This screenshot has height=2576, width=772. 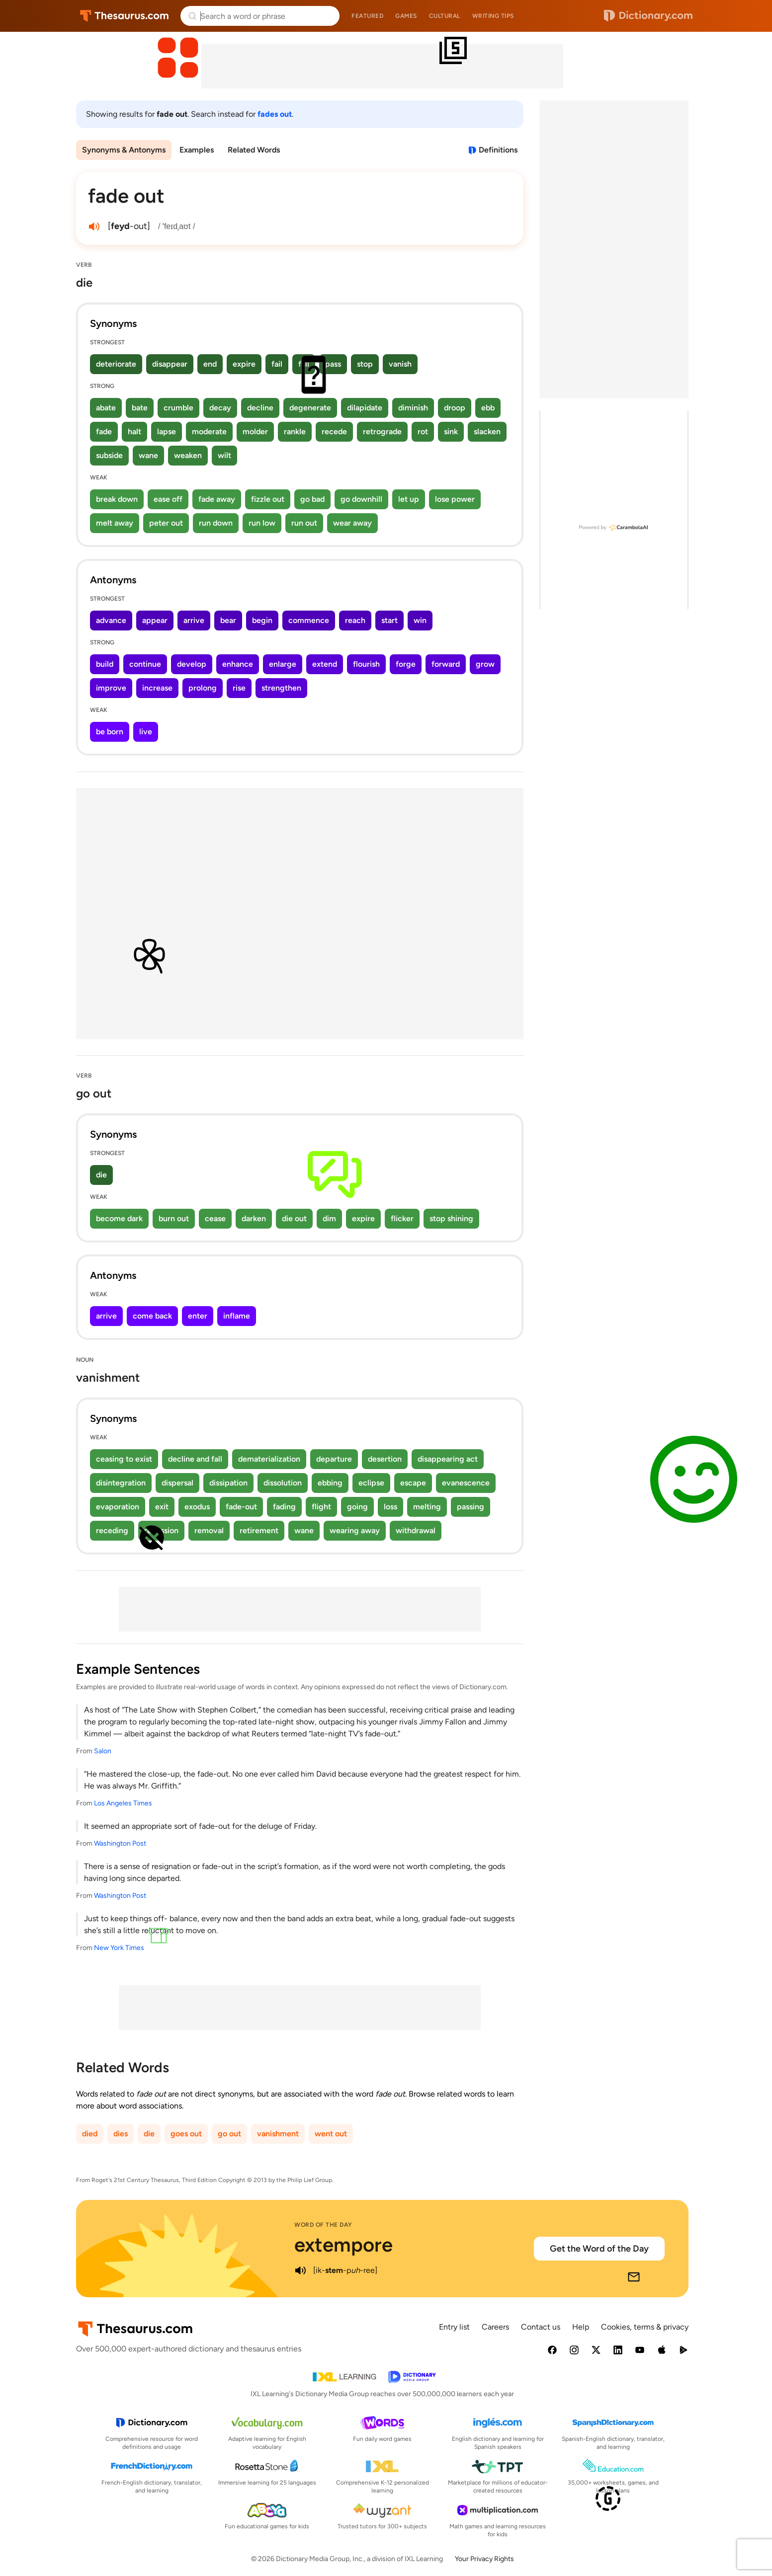 What do you see at coordinates (149, 955) in the screenshot?
I see `indicates a lucky or bonus reward` at bounding box center [149, 955].